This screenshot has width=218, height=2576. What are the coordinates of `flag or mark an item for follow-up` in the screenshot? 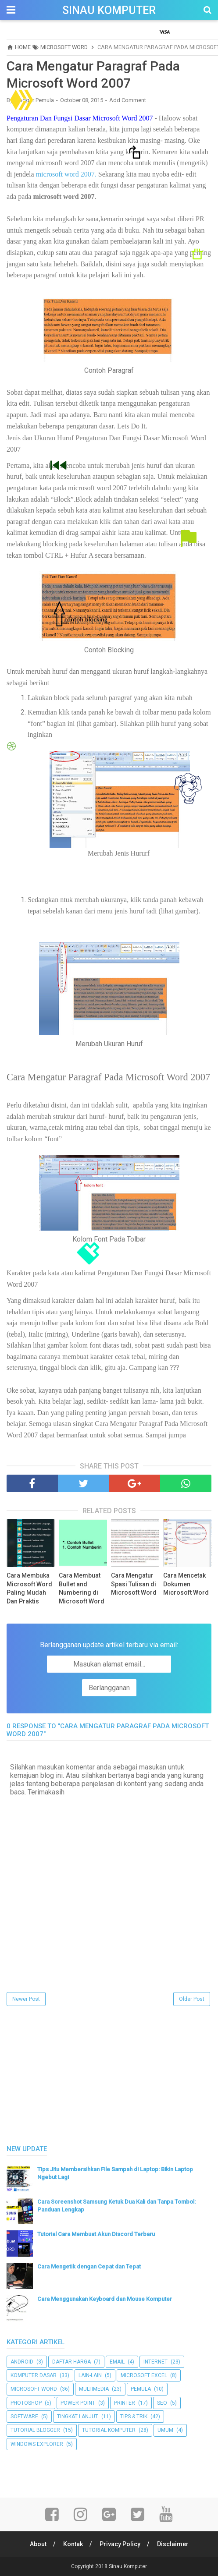 It's located at (189, 538).